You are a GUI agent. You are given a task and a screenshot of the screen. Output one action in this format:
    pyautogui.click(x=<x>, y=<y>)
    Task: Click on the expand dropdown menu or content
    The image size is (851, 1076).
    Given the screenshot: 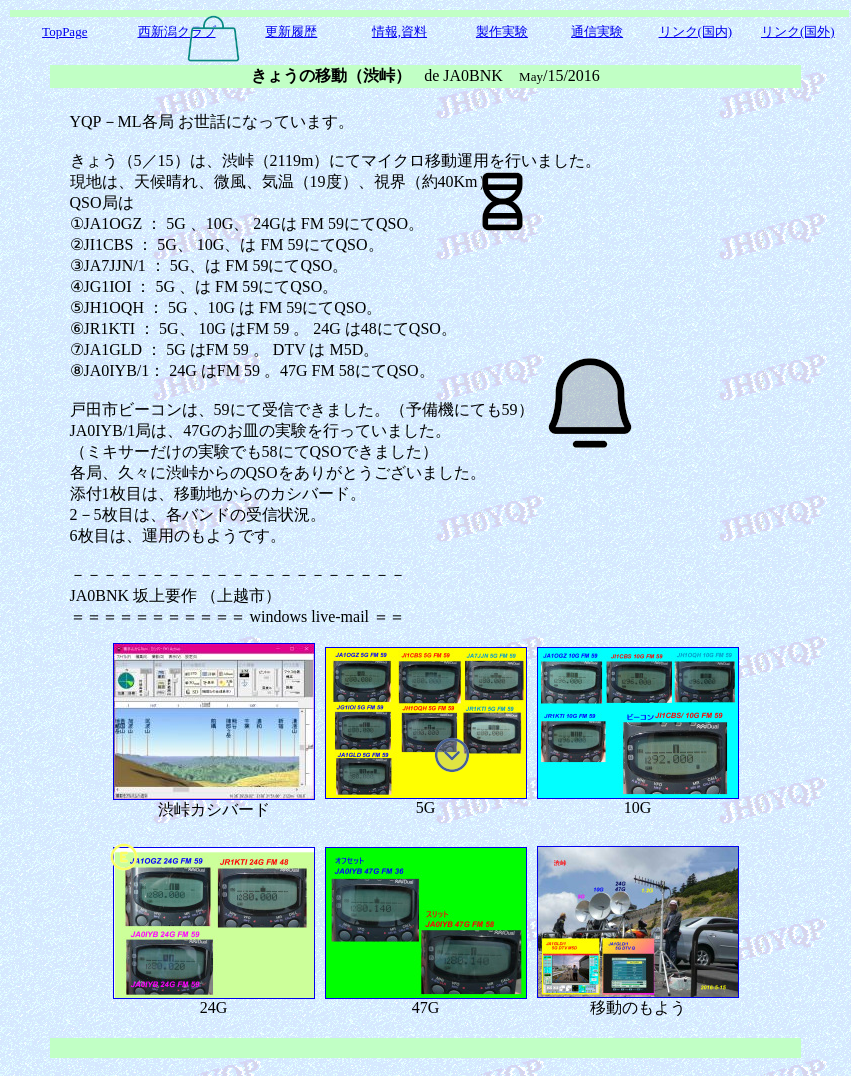 What is the action you would take?
    pyautogui.click(x=452, y=755)
    